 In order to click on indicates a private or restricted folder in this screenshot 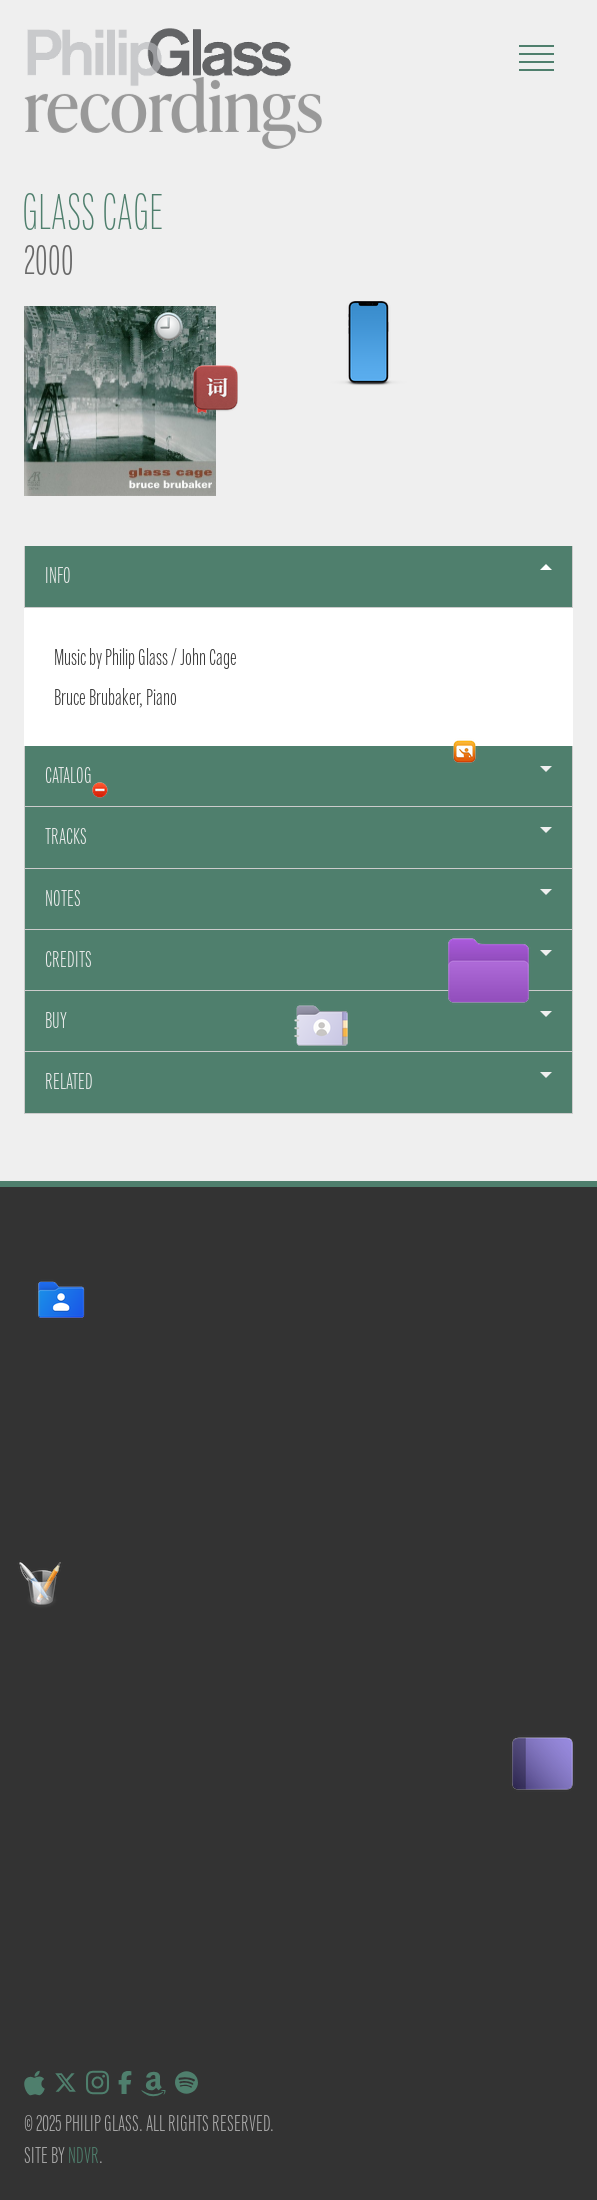, I will do `click(70, 767)`.